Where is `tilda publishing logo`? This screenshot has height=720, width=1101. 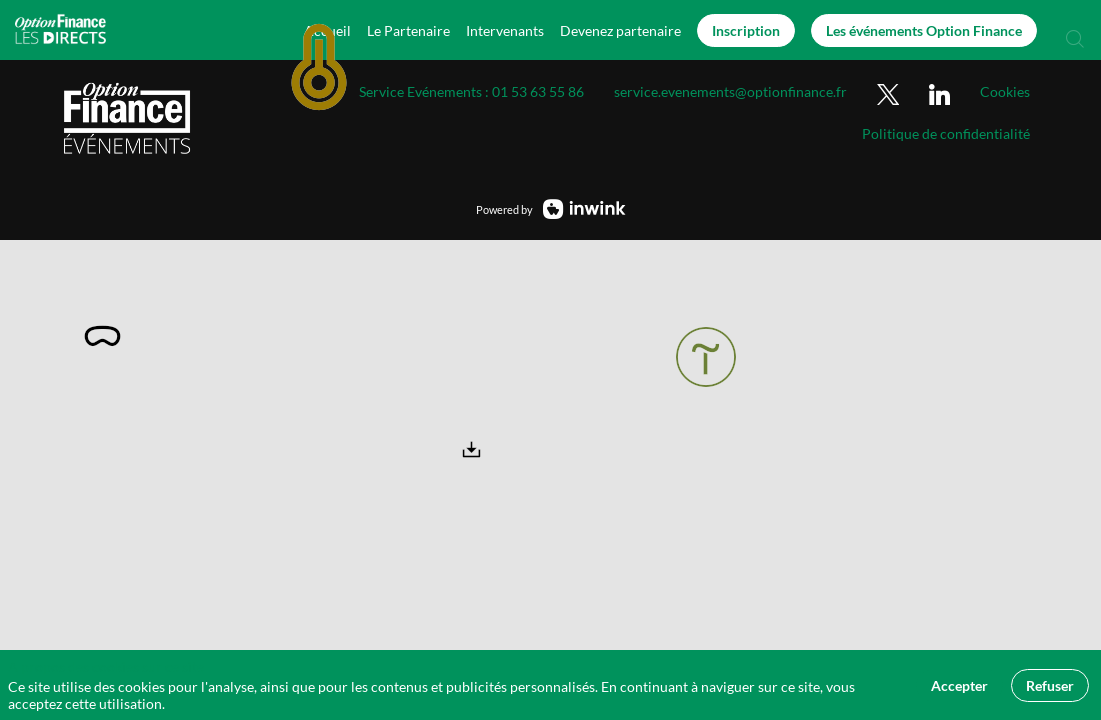
tilda publishing logo is located at coordinates (706, 357).